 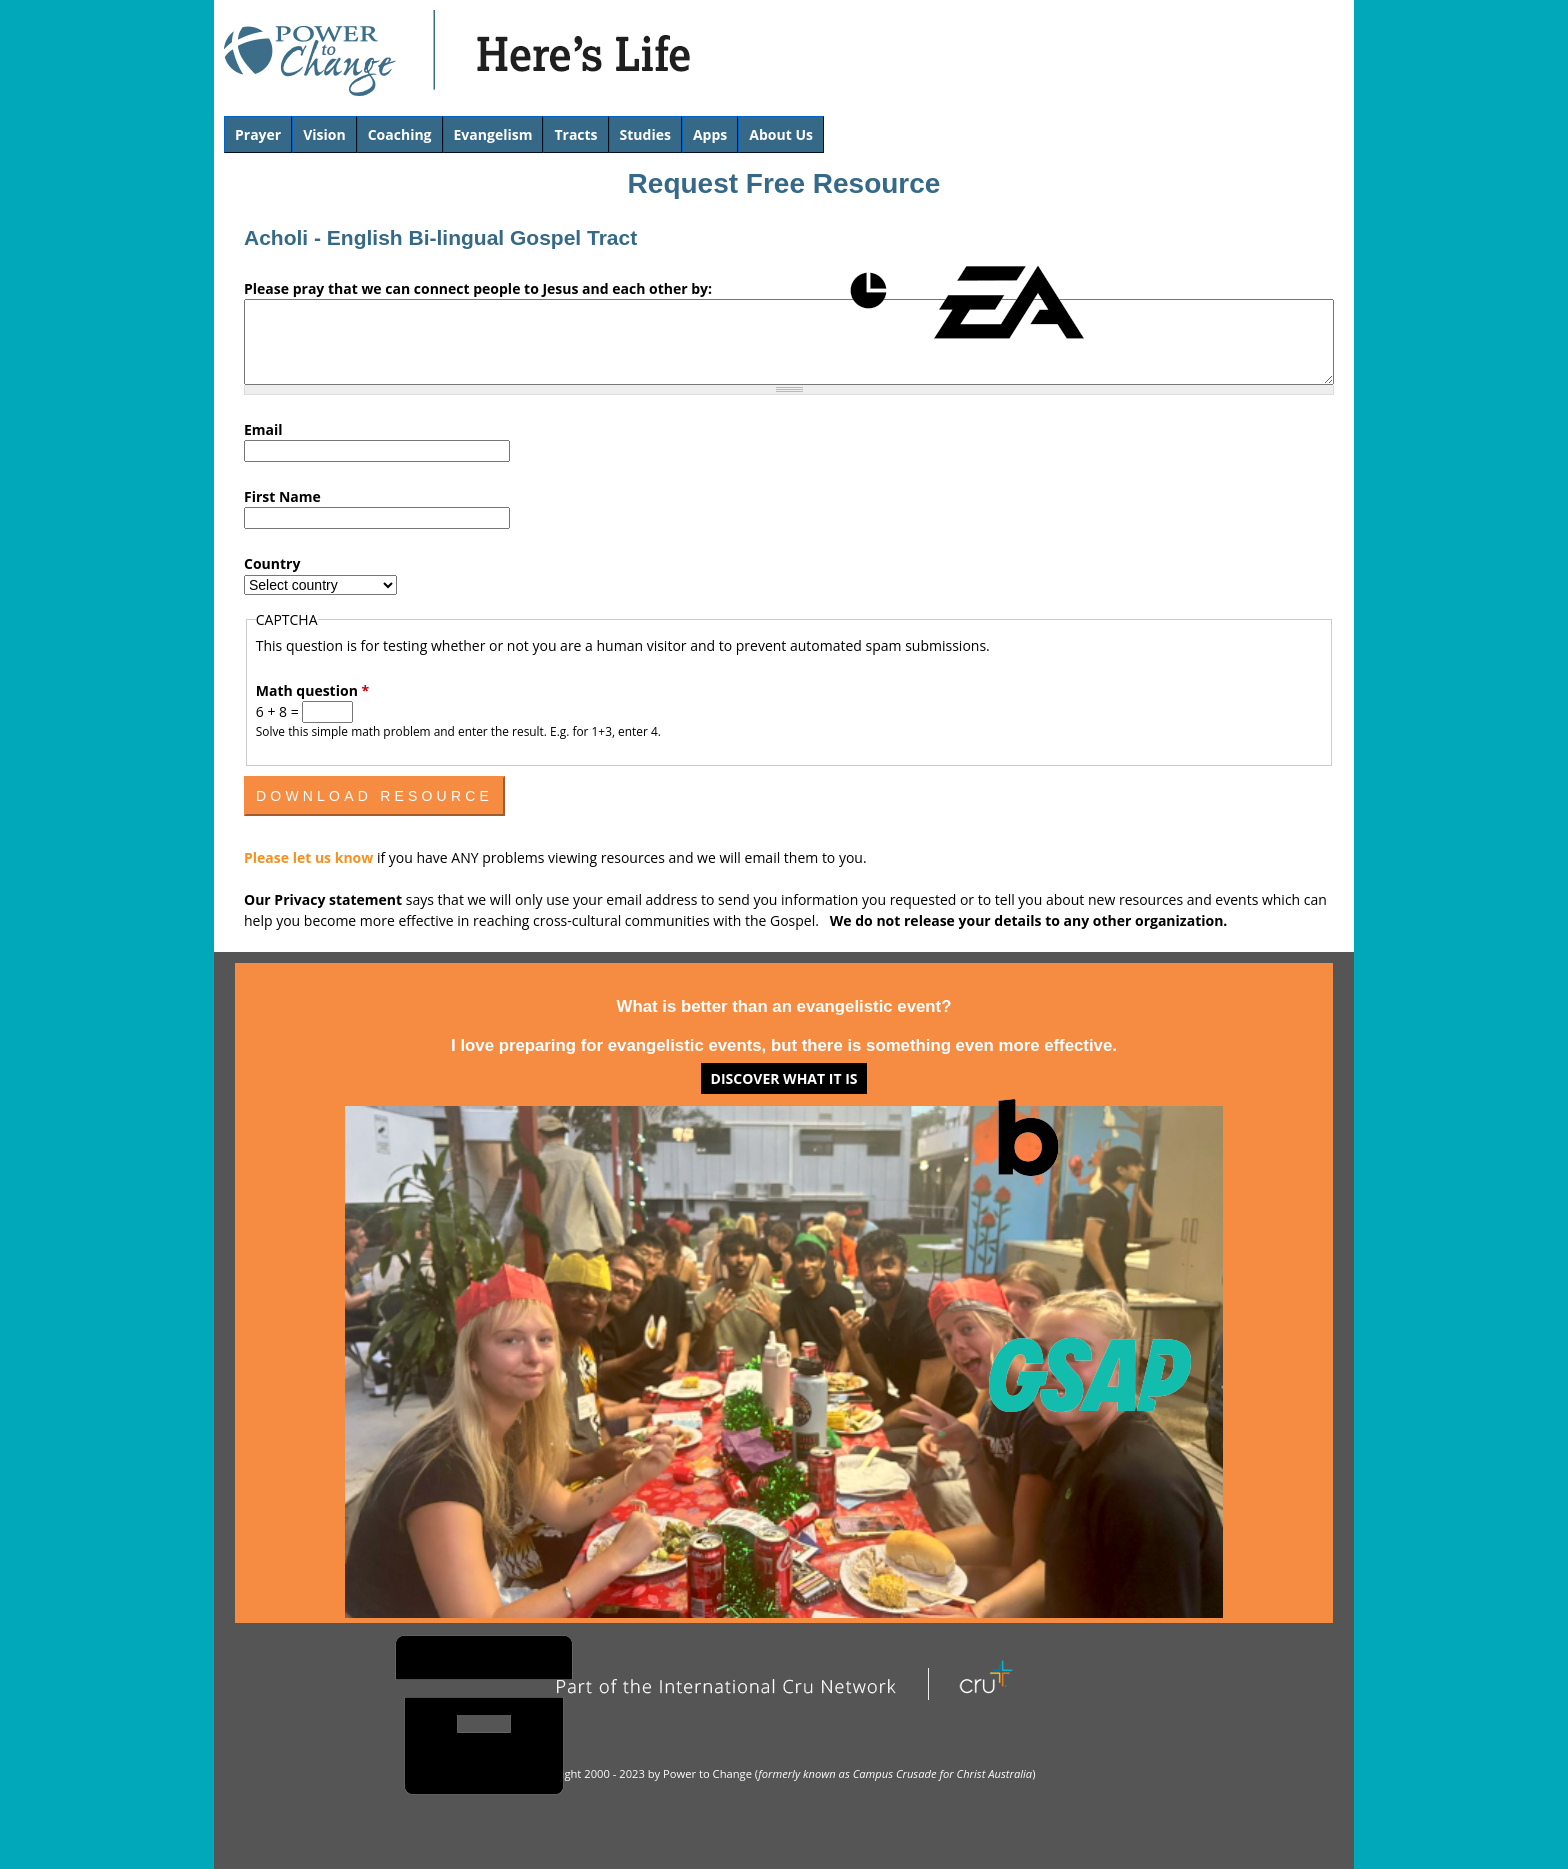 What do you see at coordinates (1028, 1137) in the screenshot?
I see `bricks website builder logo` at bounding box center [1028, 1137].